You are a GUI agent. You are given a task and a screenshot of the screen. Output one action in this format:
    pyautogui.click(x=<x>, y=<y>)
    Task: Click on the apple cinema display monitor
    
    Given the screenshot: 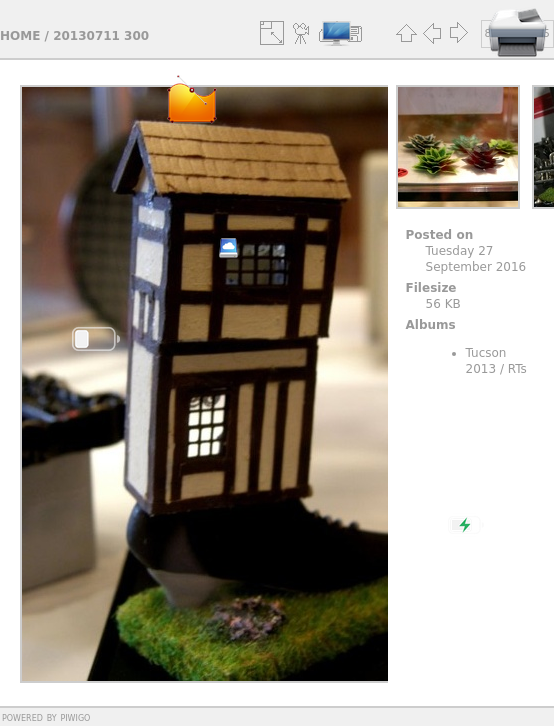 What is the action you would take?
    pyautogui.click(x=336, y=32)
    